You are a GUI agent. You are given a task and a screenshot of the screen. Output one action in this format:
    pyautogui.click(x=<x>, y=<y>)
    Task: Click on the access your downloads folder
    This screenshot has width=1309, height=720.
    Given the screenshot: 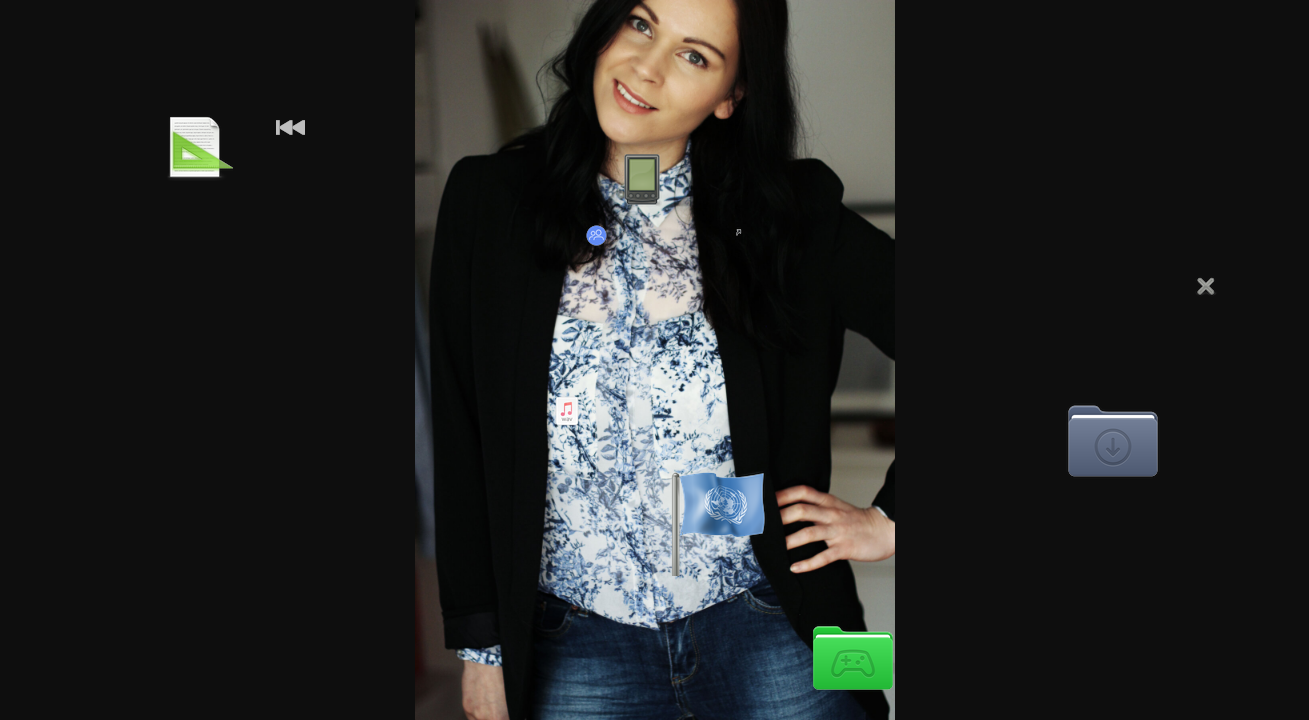 What is the action you would take?
    pyautogui.click(x=1113, y=441)
    